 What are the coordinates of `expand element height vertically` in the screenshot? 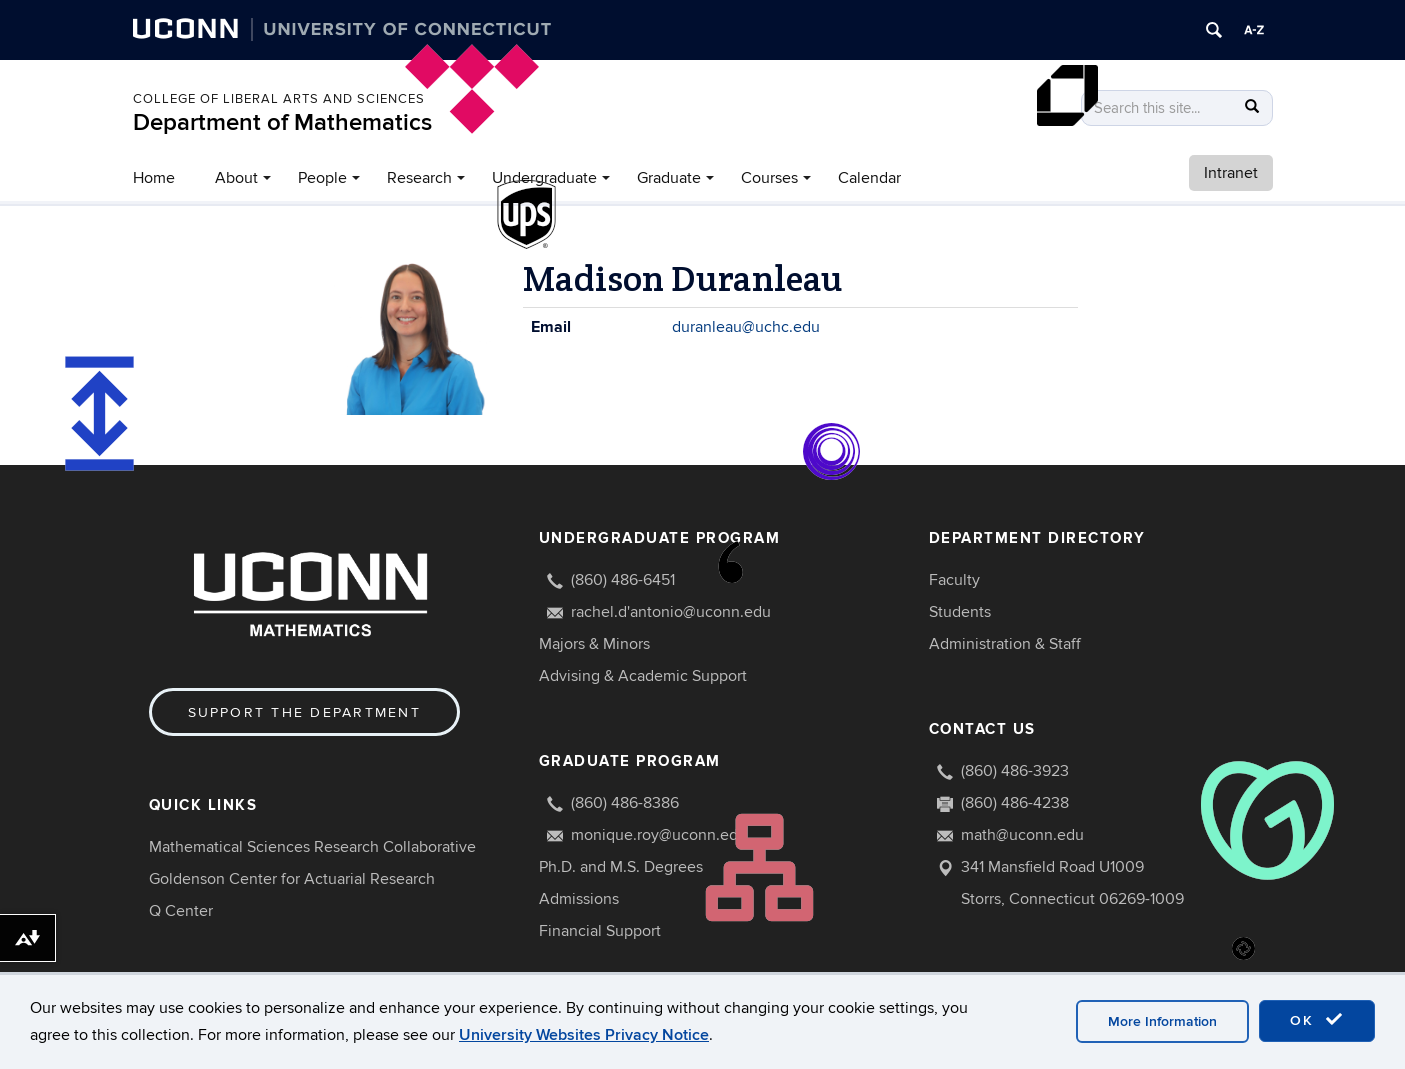 It's located at (99, 413).